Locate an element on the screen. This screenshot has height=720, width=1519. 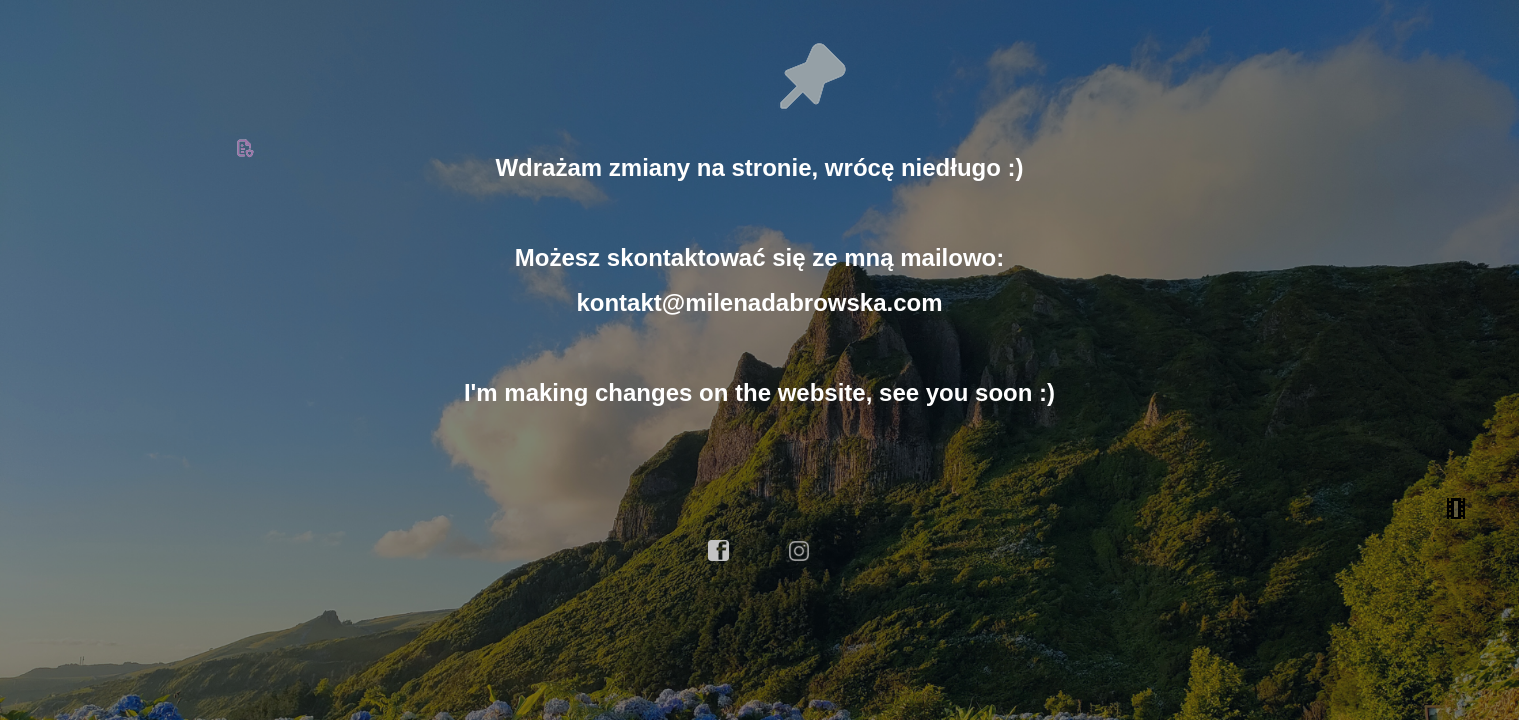
pin an item to keep it visible is located at coordinates (814, 75).